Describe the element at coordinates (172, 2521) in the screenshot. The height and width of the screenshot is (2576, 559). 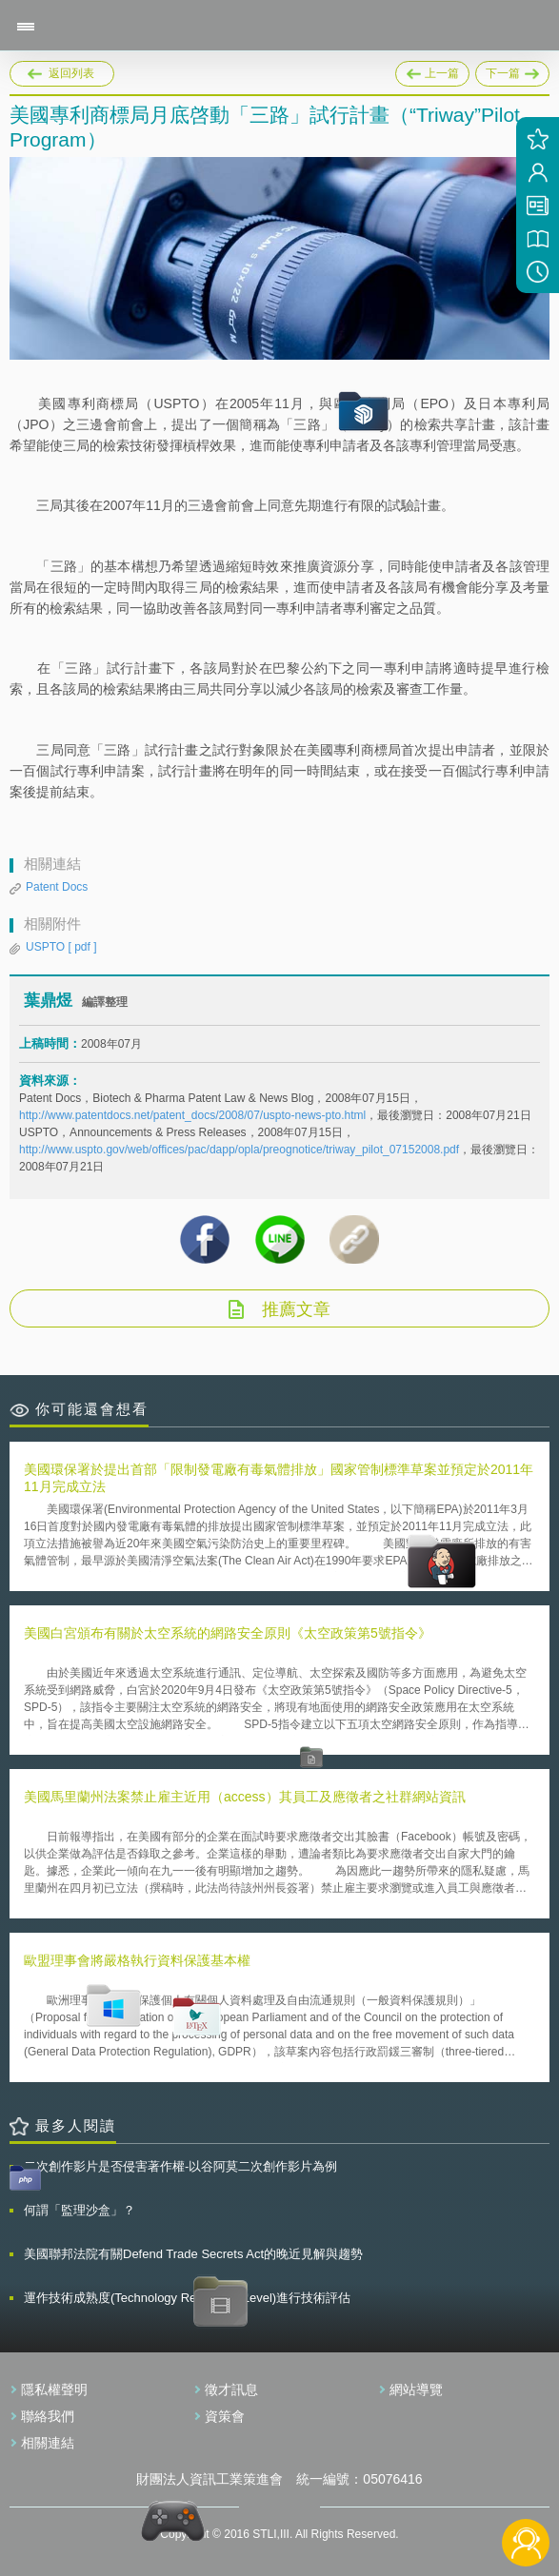
I see `configure game controller settings` at that location.